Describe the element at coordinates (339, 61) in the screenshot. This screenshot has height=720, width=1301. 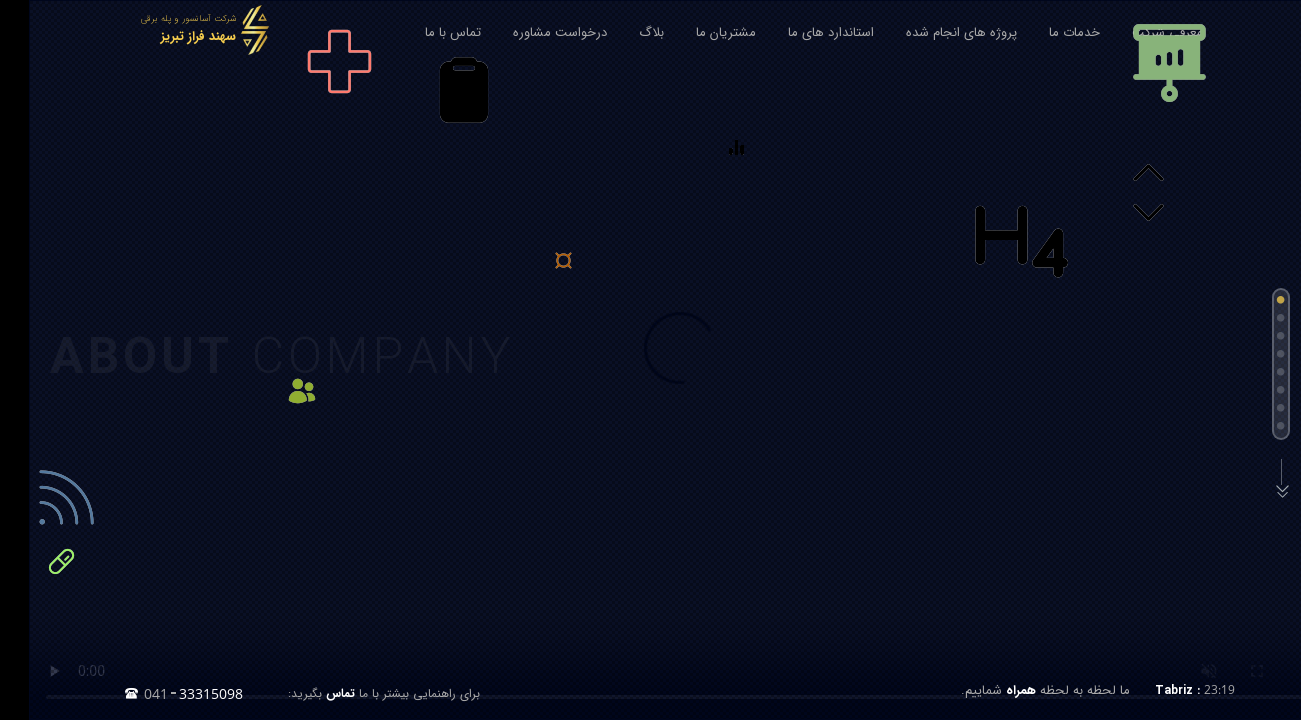
I see `access first aid or medical help information` at that location.